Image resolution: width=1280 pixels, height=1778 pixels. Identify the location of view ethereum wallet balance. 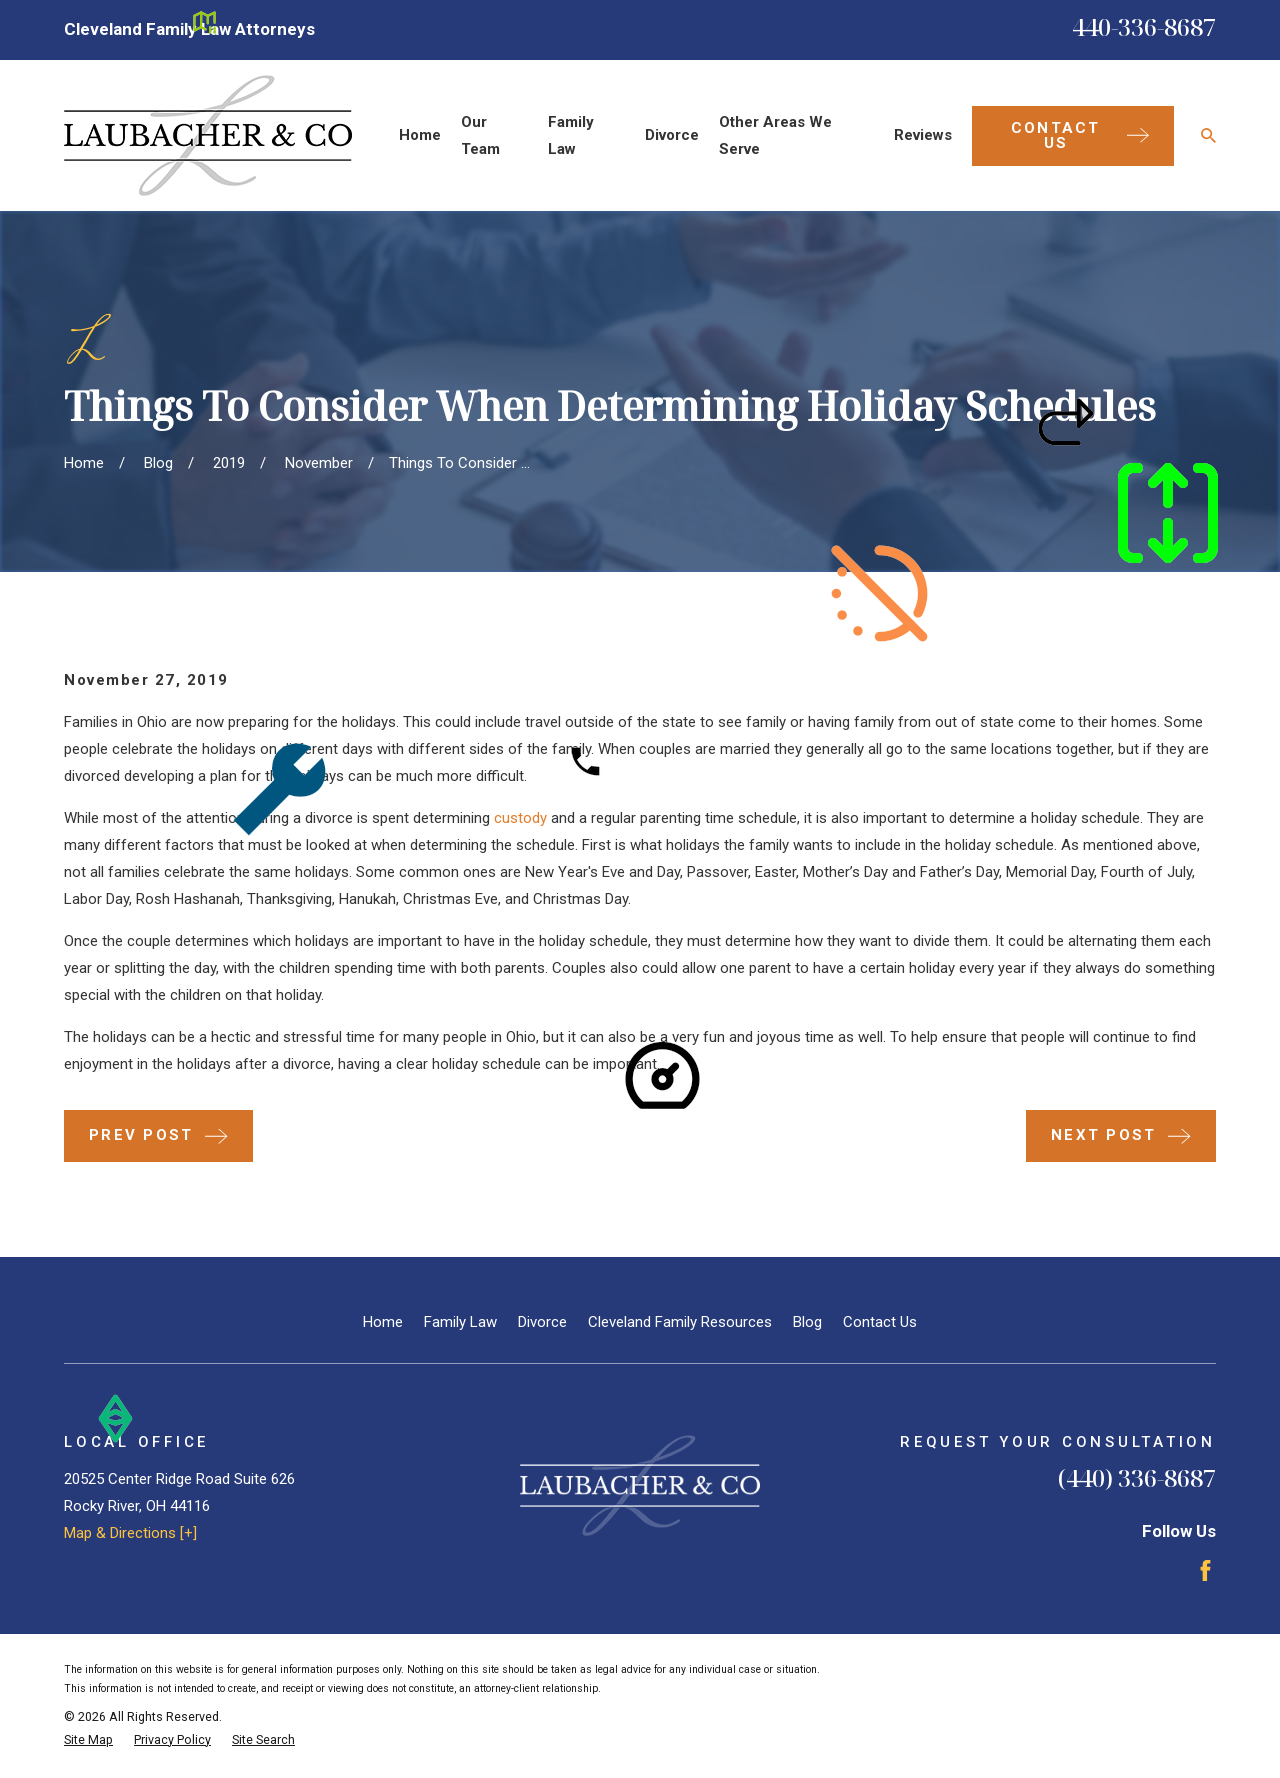
(115, 1418).